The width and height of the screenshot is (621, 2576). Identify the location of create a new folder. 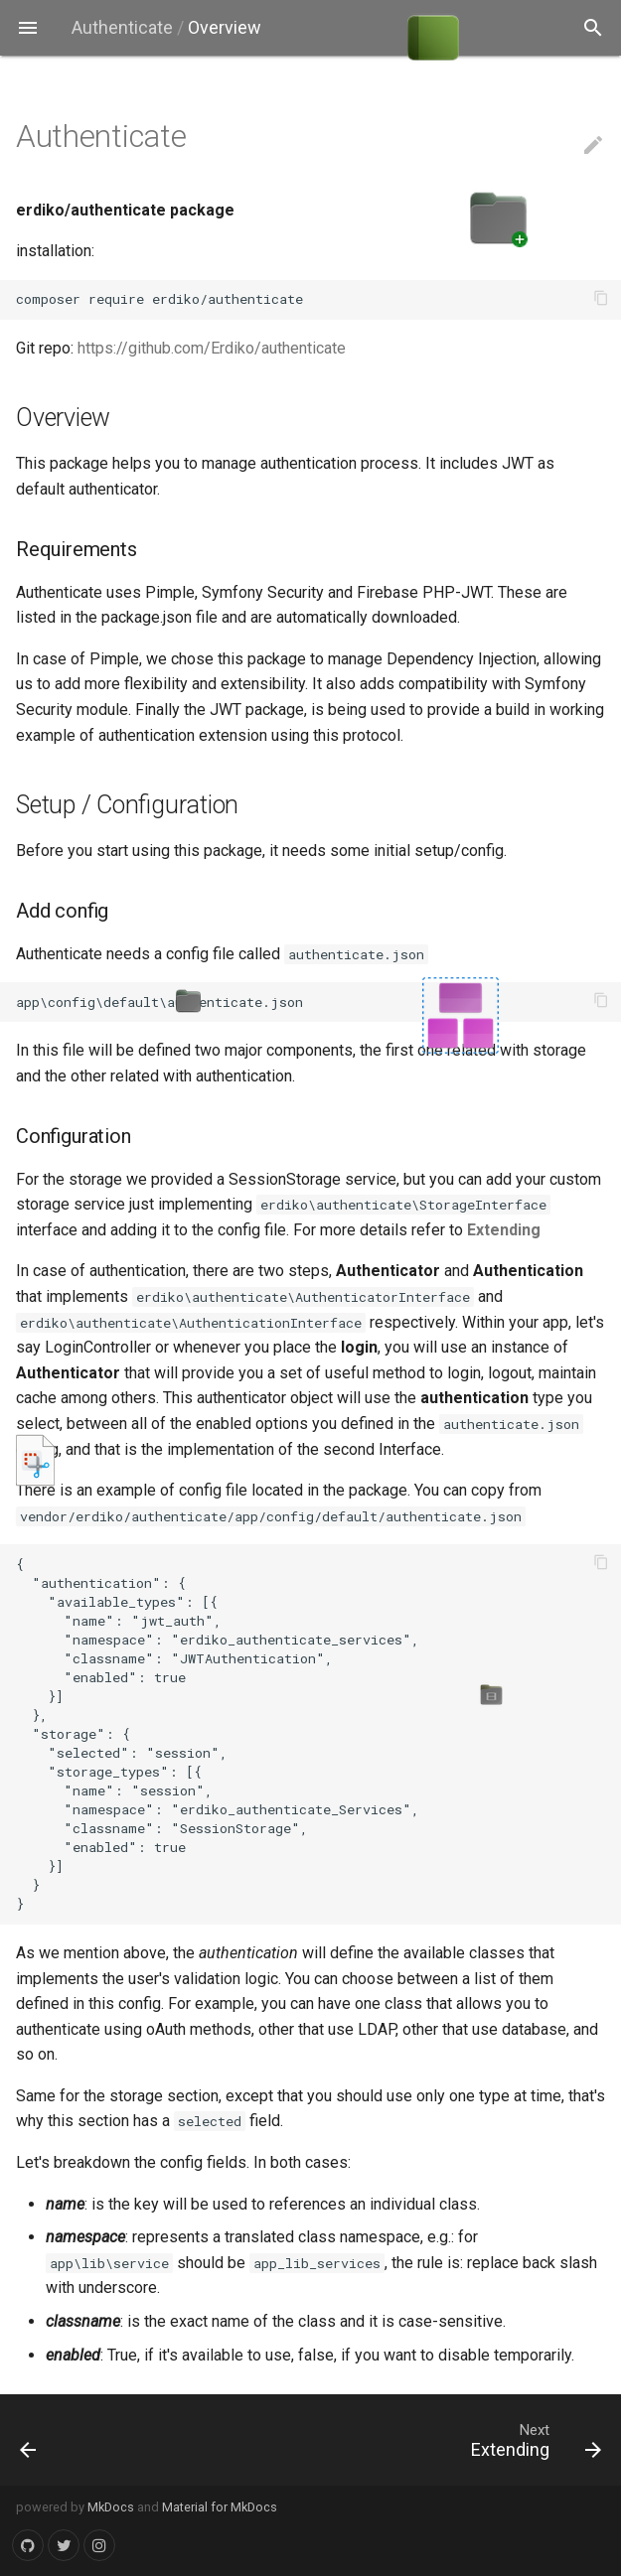
(498, 217).